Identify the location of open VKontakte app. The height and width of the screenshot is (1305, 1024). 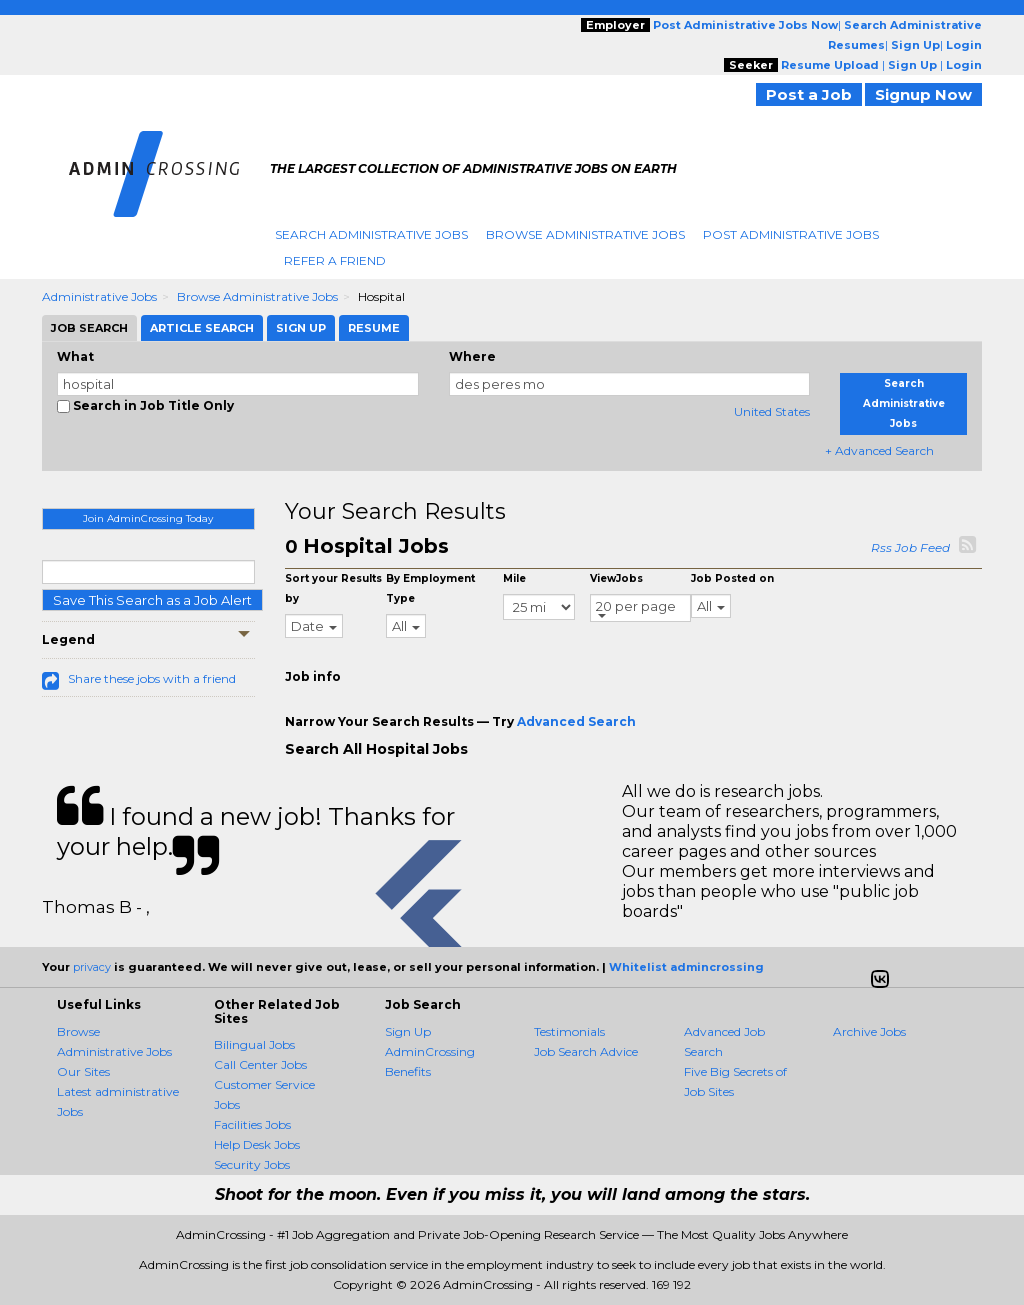
(880, 979).